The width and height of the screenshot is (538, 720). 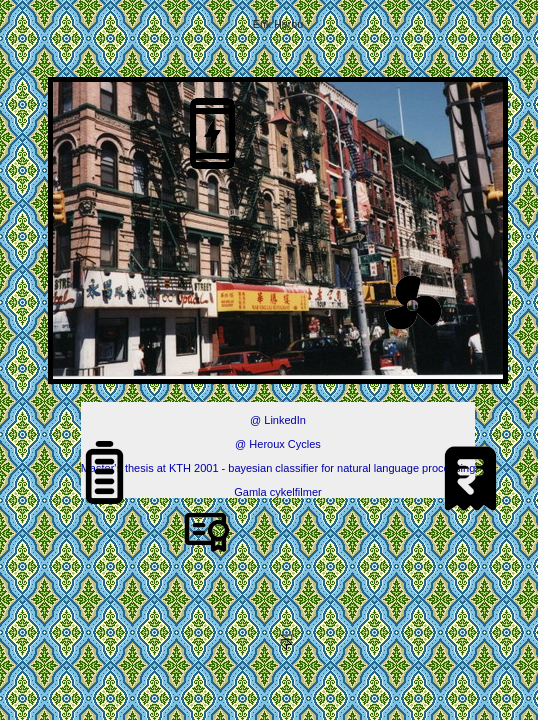 I want to click on open framer app, so click(x=286, y=641).